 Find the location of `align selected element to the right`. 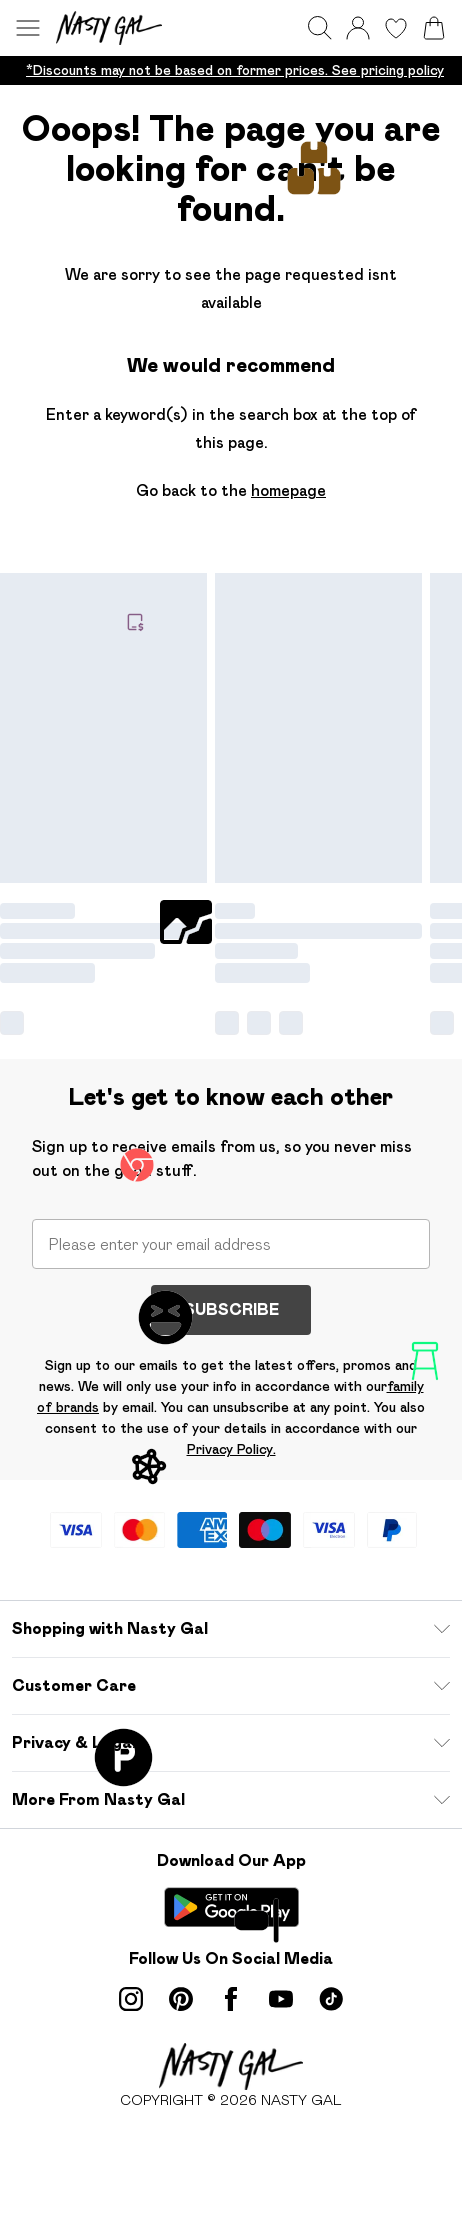

align selected element to the right is located at coordinates (256, 1920).